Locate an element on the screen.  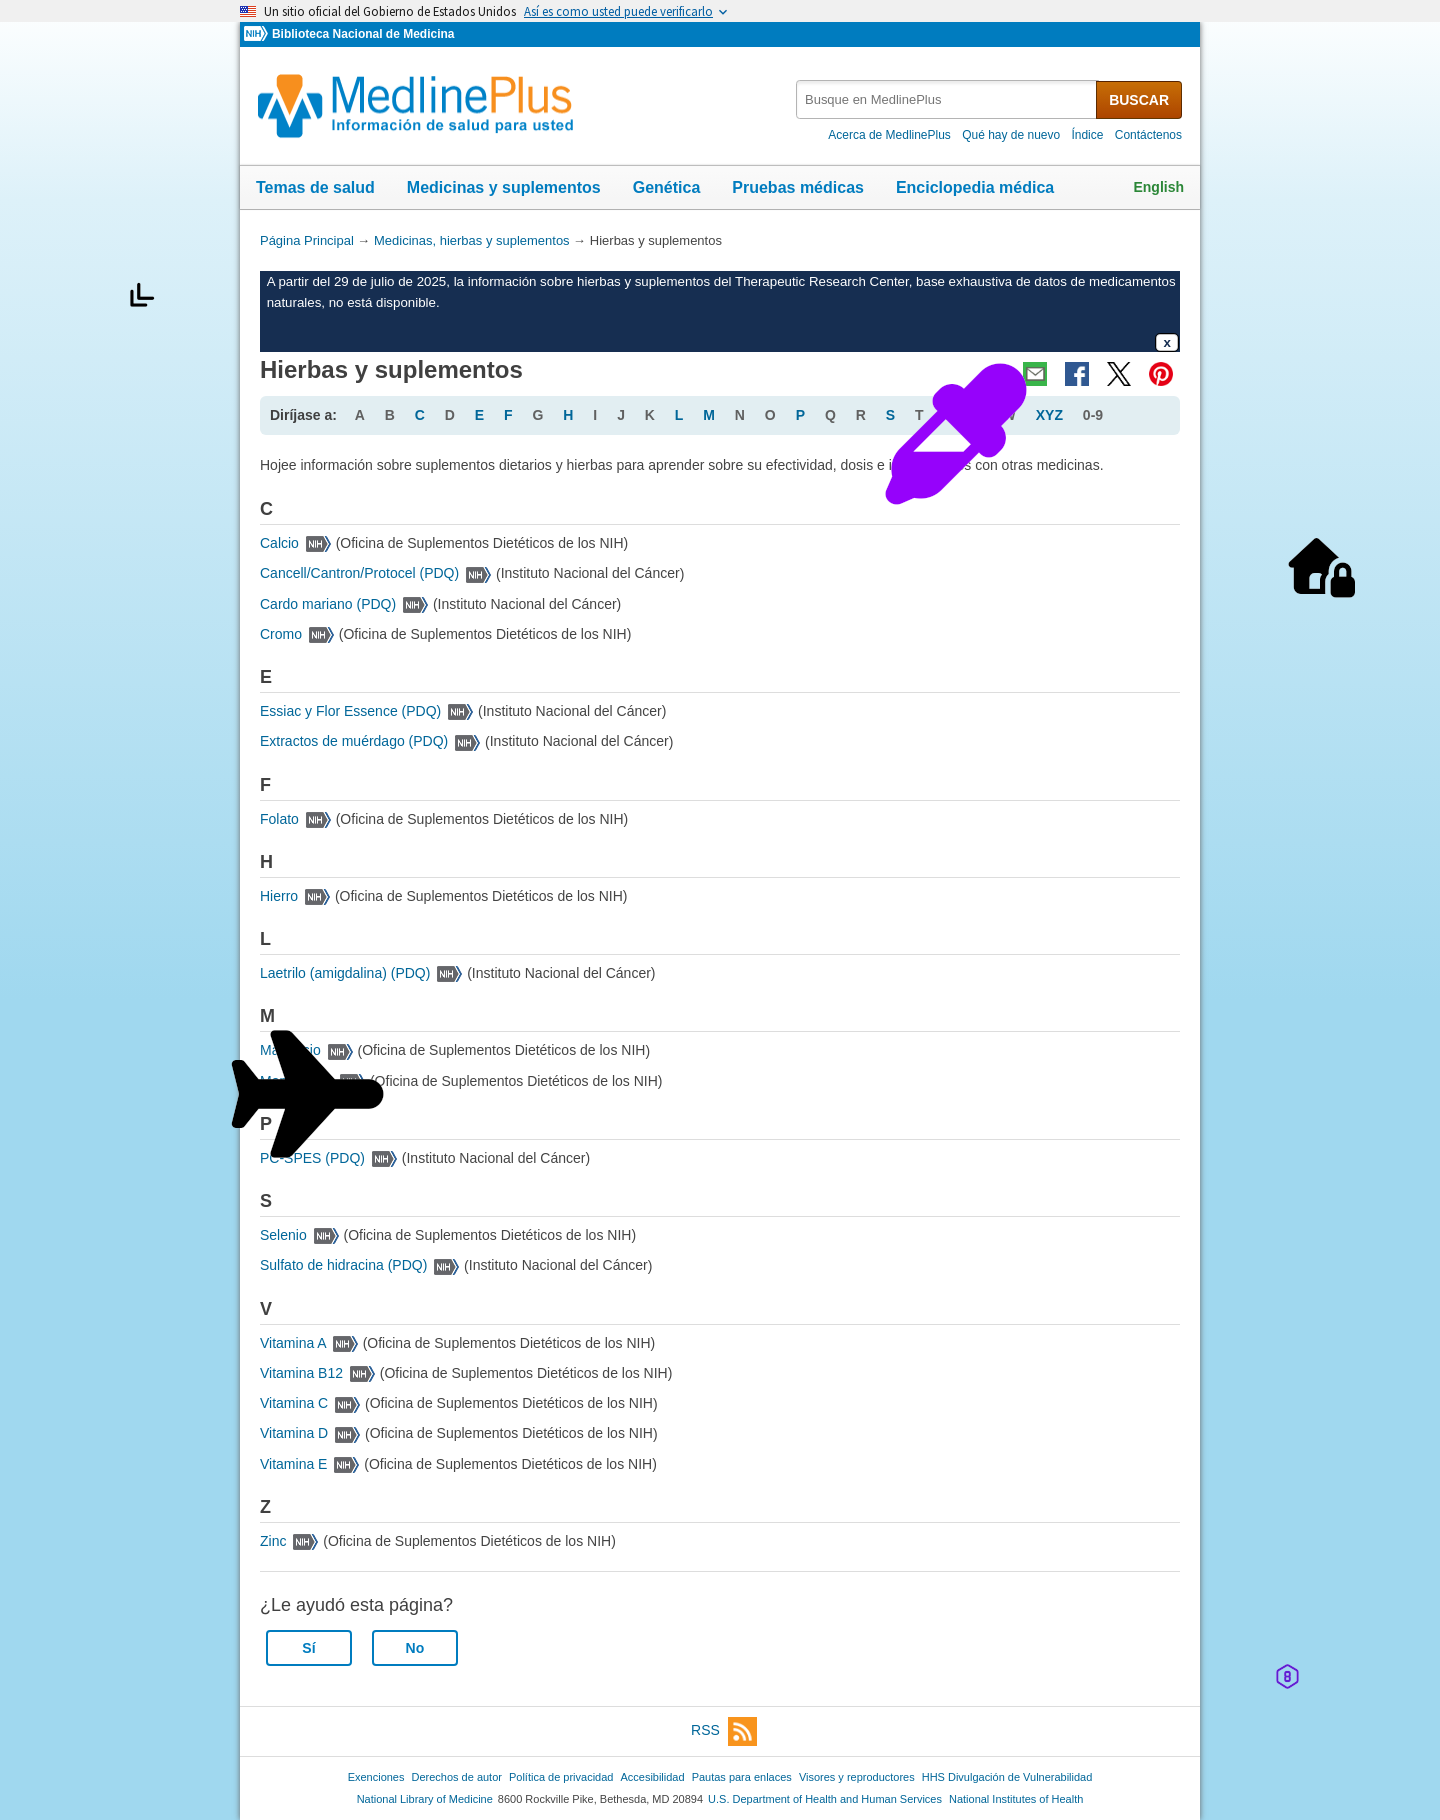
pick a color from the canvas is located at coordinates (956, 434).